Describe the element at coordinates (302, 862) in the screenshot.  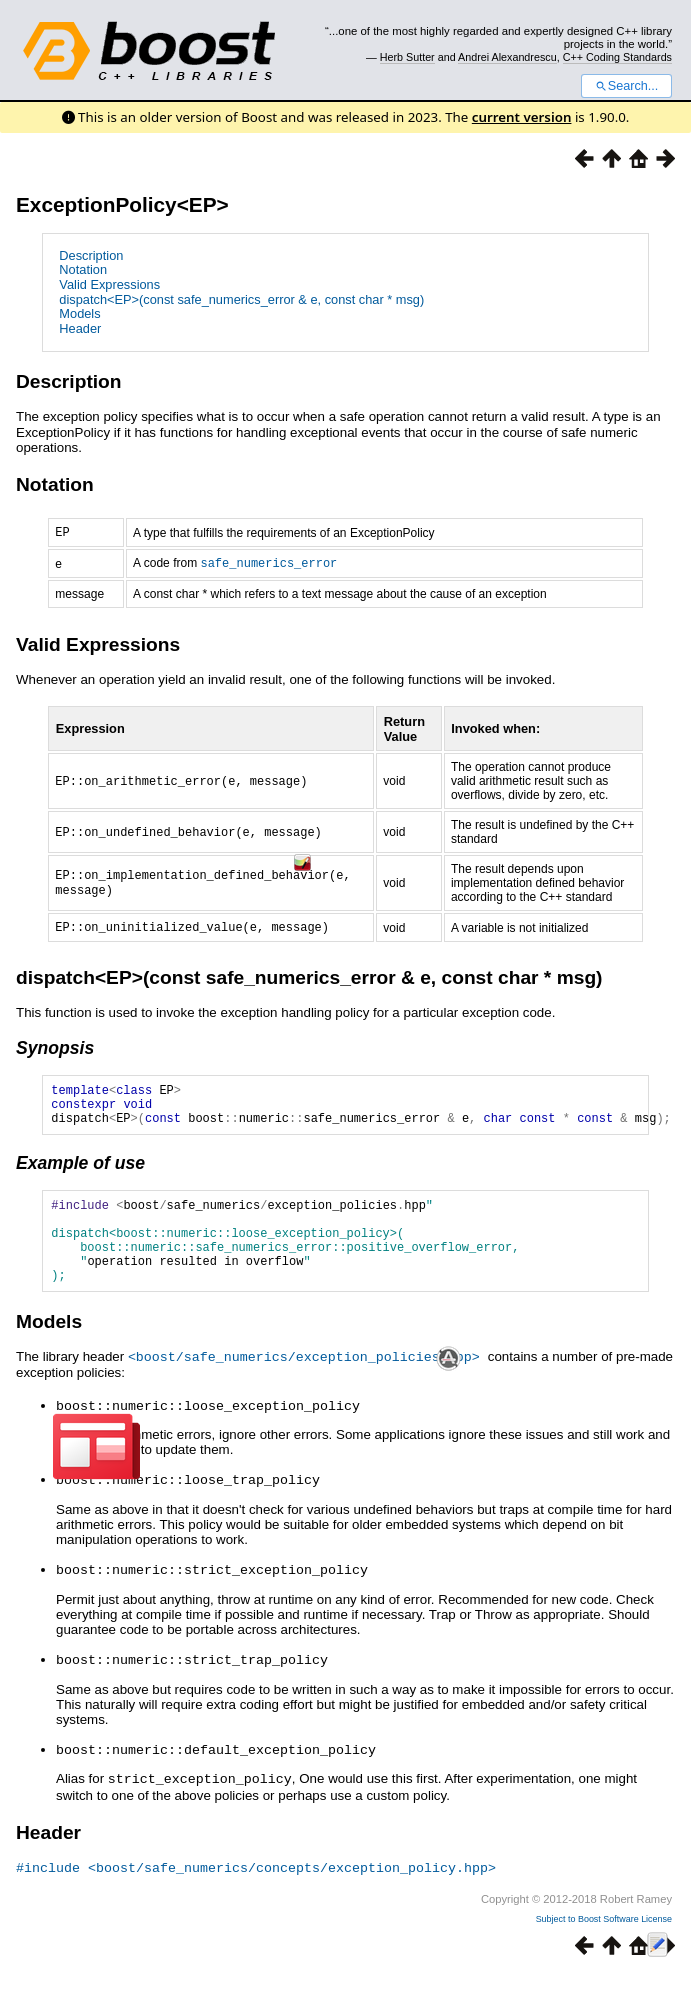
I see `open winetricks application` at that location.